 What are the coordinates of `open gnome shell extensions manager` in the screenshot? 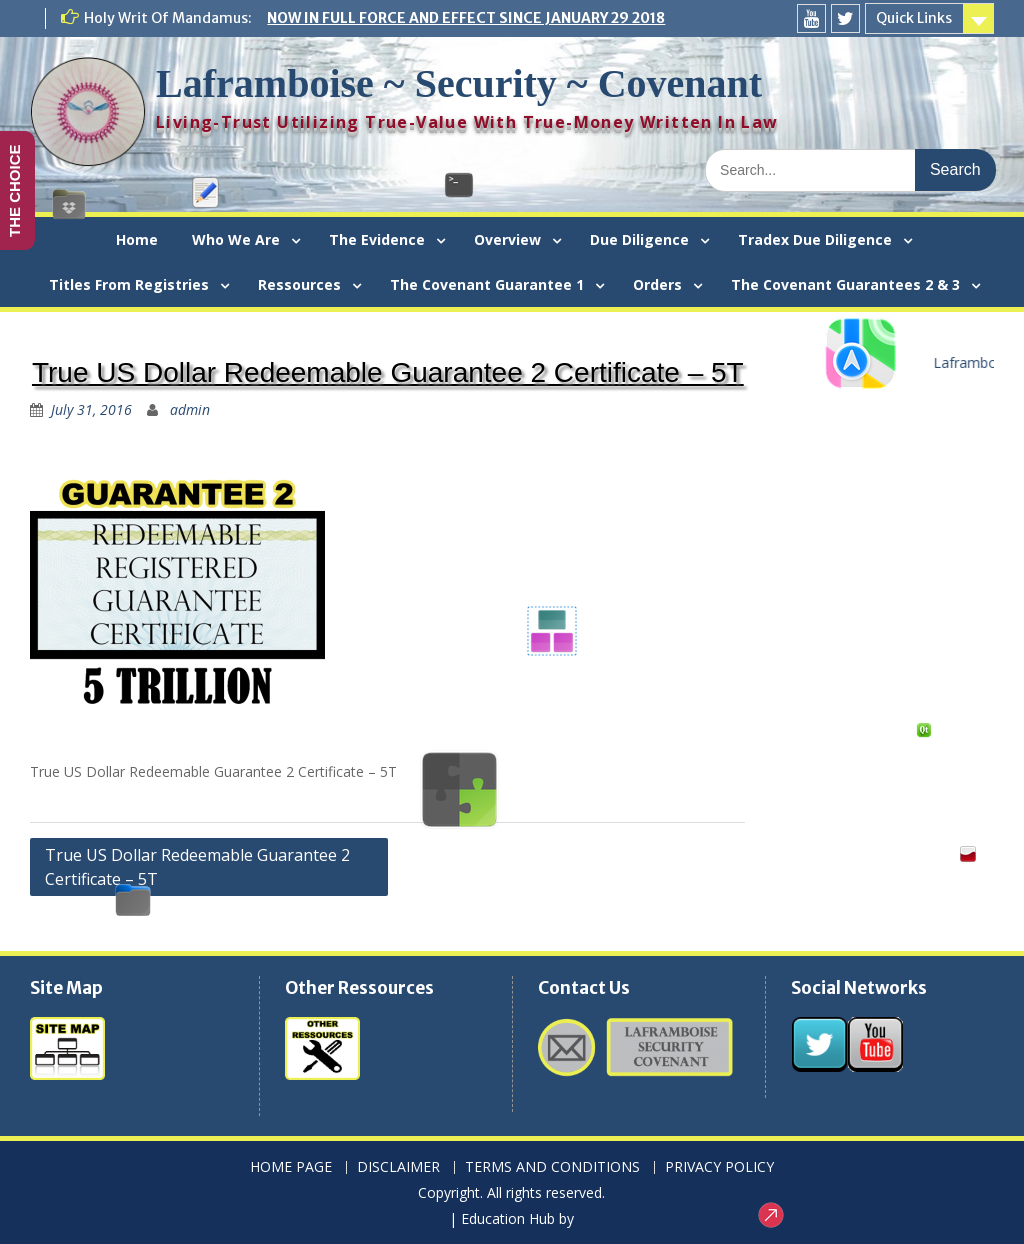 It's located at (459, 789).